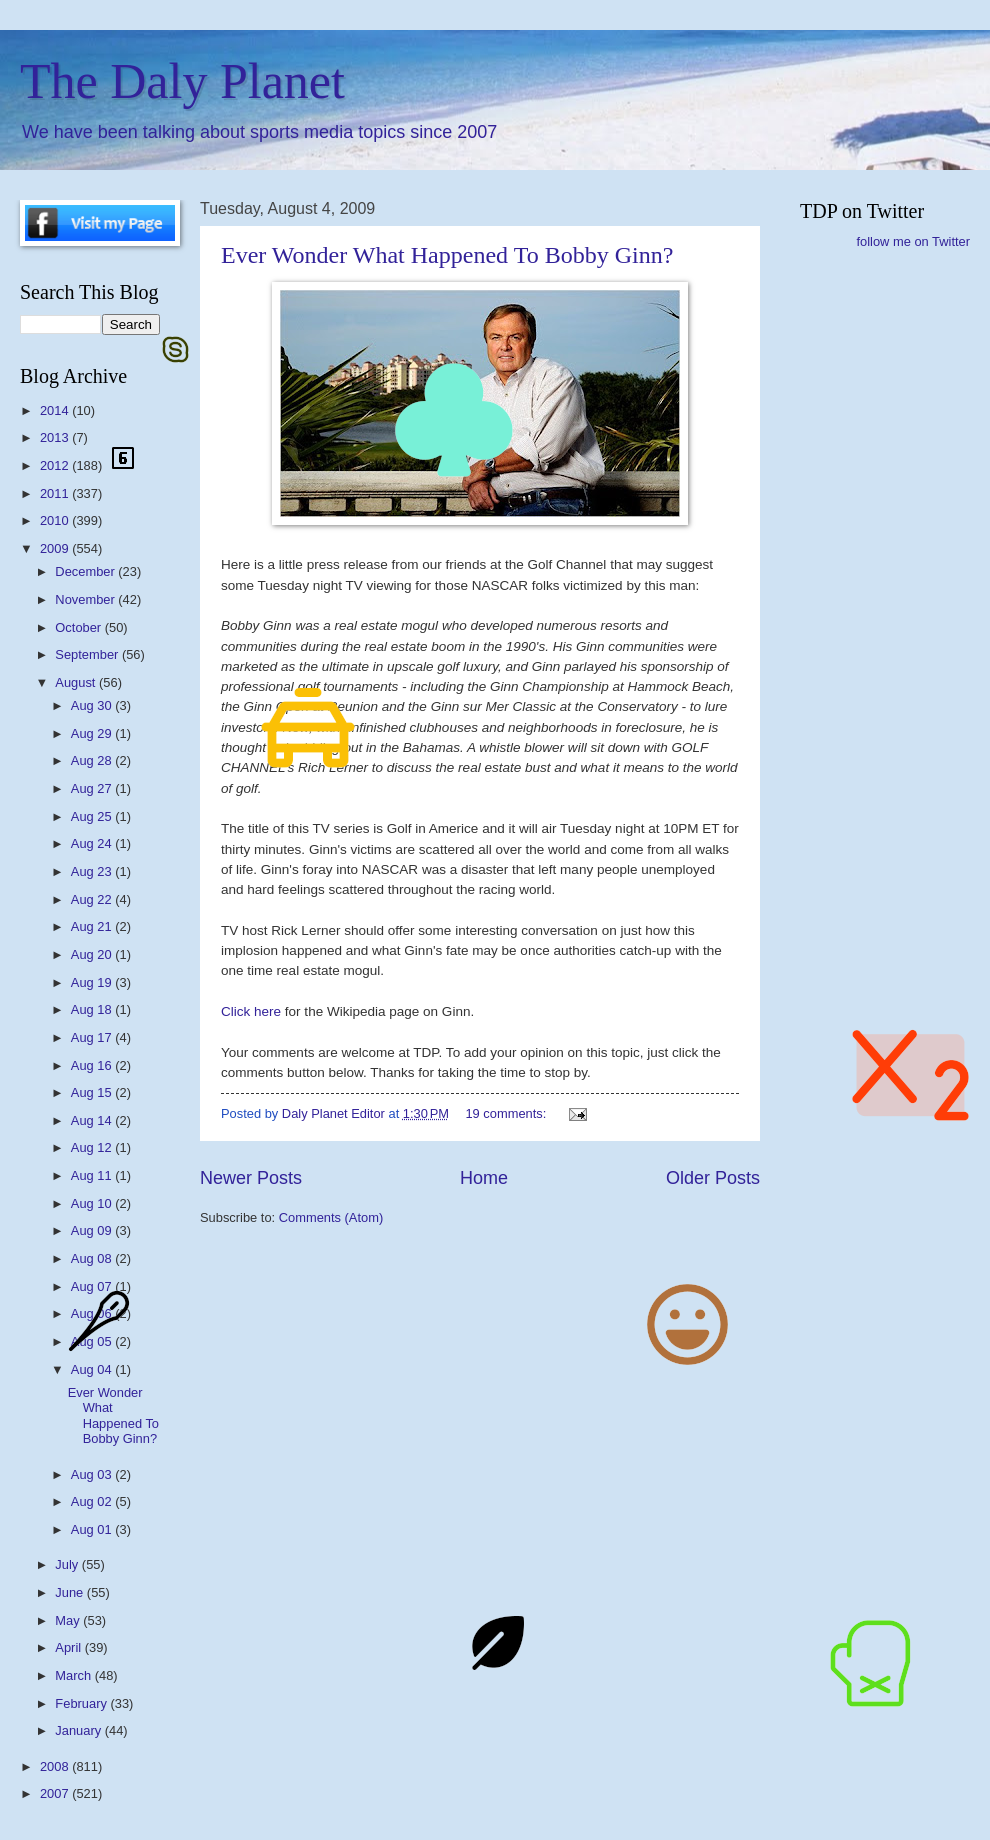 This screenshot has width=990, height=1840. What do you see at coordinates (308, 733) in the screenshot?
I see `report an emergency or contact police` at bounding box center [308, 733].